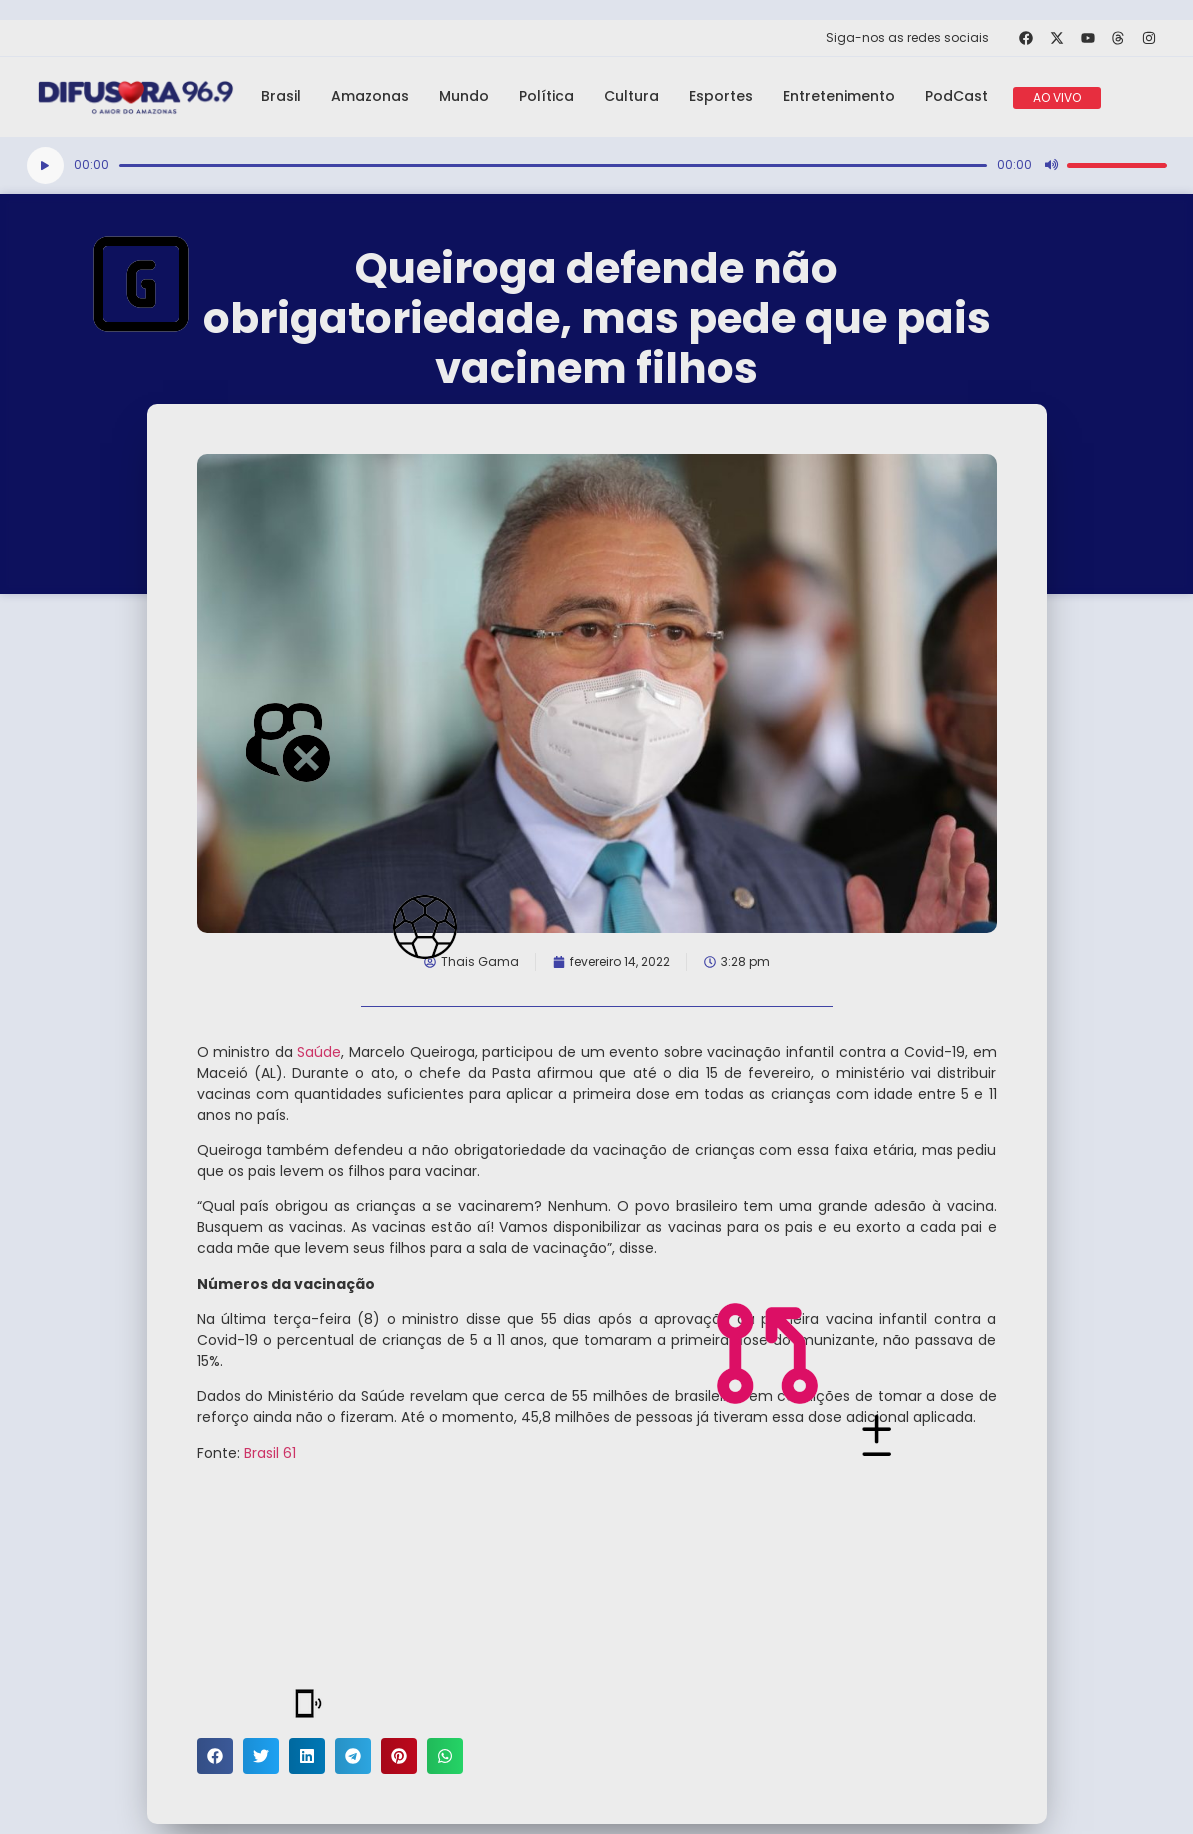  I want to click on view code differences or changes, so click(876, 1436).